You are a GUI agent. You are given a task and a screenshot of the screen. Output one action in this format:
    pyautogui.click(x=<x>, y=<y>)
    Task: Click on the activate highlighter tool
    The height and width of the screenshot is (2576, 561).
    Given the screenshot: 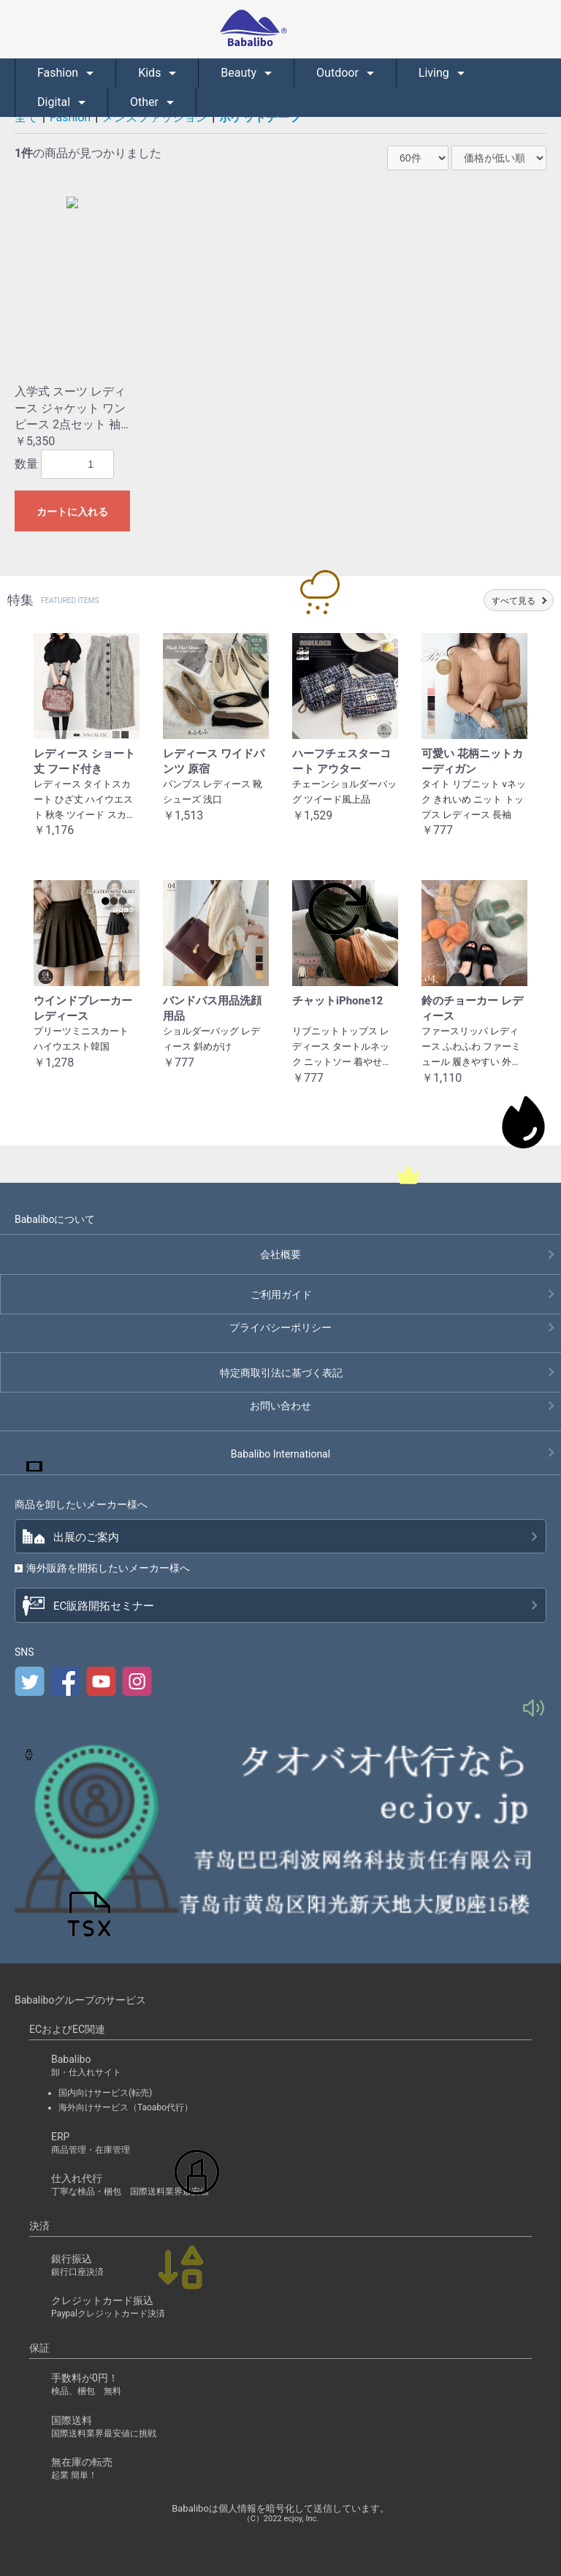 What is the action you would take?
    pyautogui.click(x=196, y=2172)
    